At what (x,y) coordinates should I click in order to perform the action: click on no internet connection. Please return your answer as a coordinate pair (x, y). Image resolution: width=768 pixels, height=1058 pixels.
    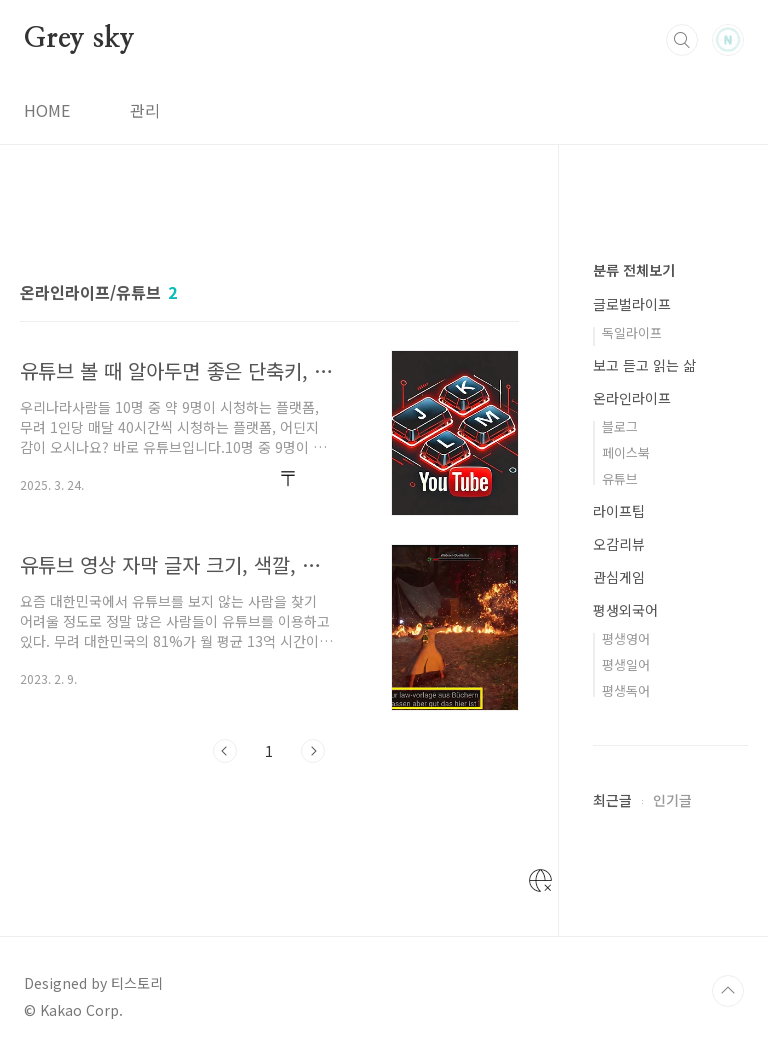
    Looking at the image, I should click on (540, 880).